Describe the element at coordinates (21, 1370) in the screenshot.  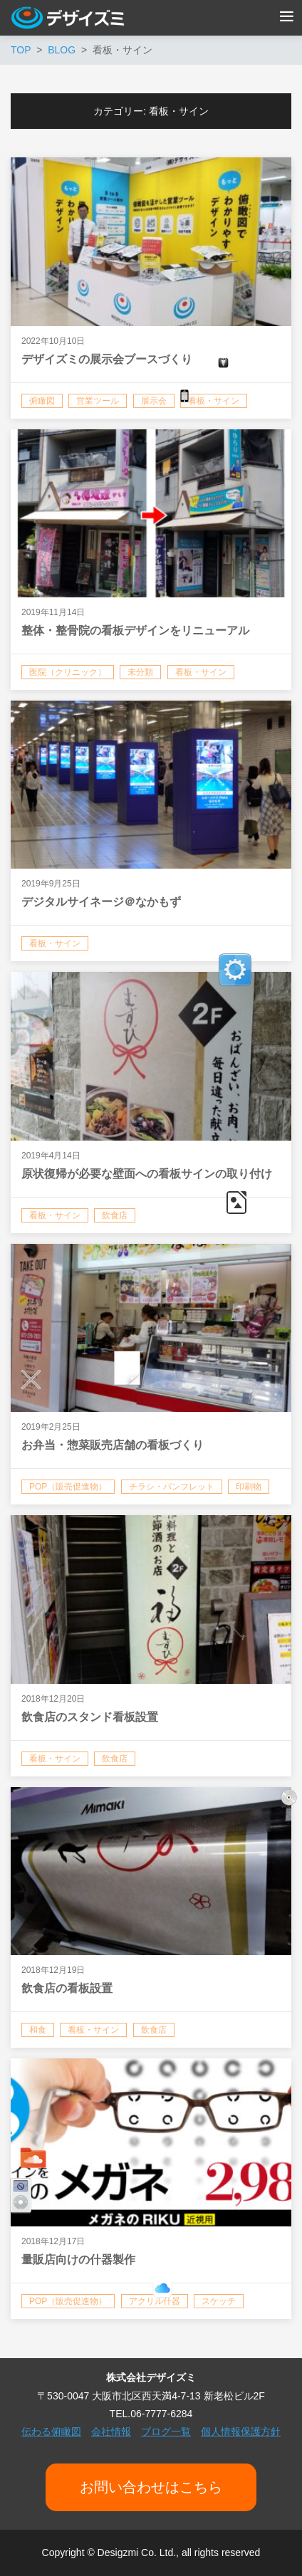
I see `delete or remove an item` at that location.